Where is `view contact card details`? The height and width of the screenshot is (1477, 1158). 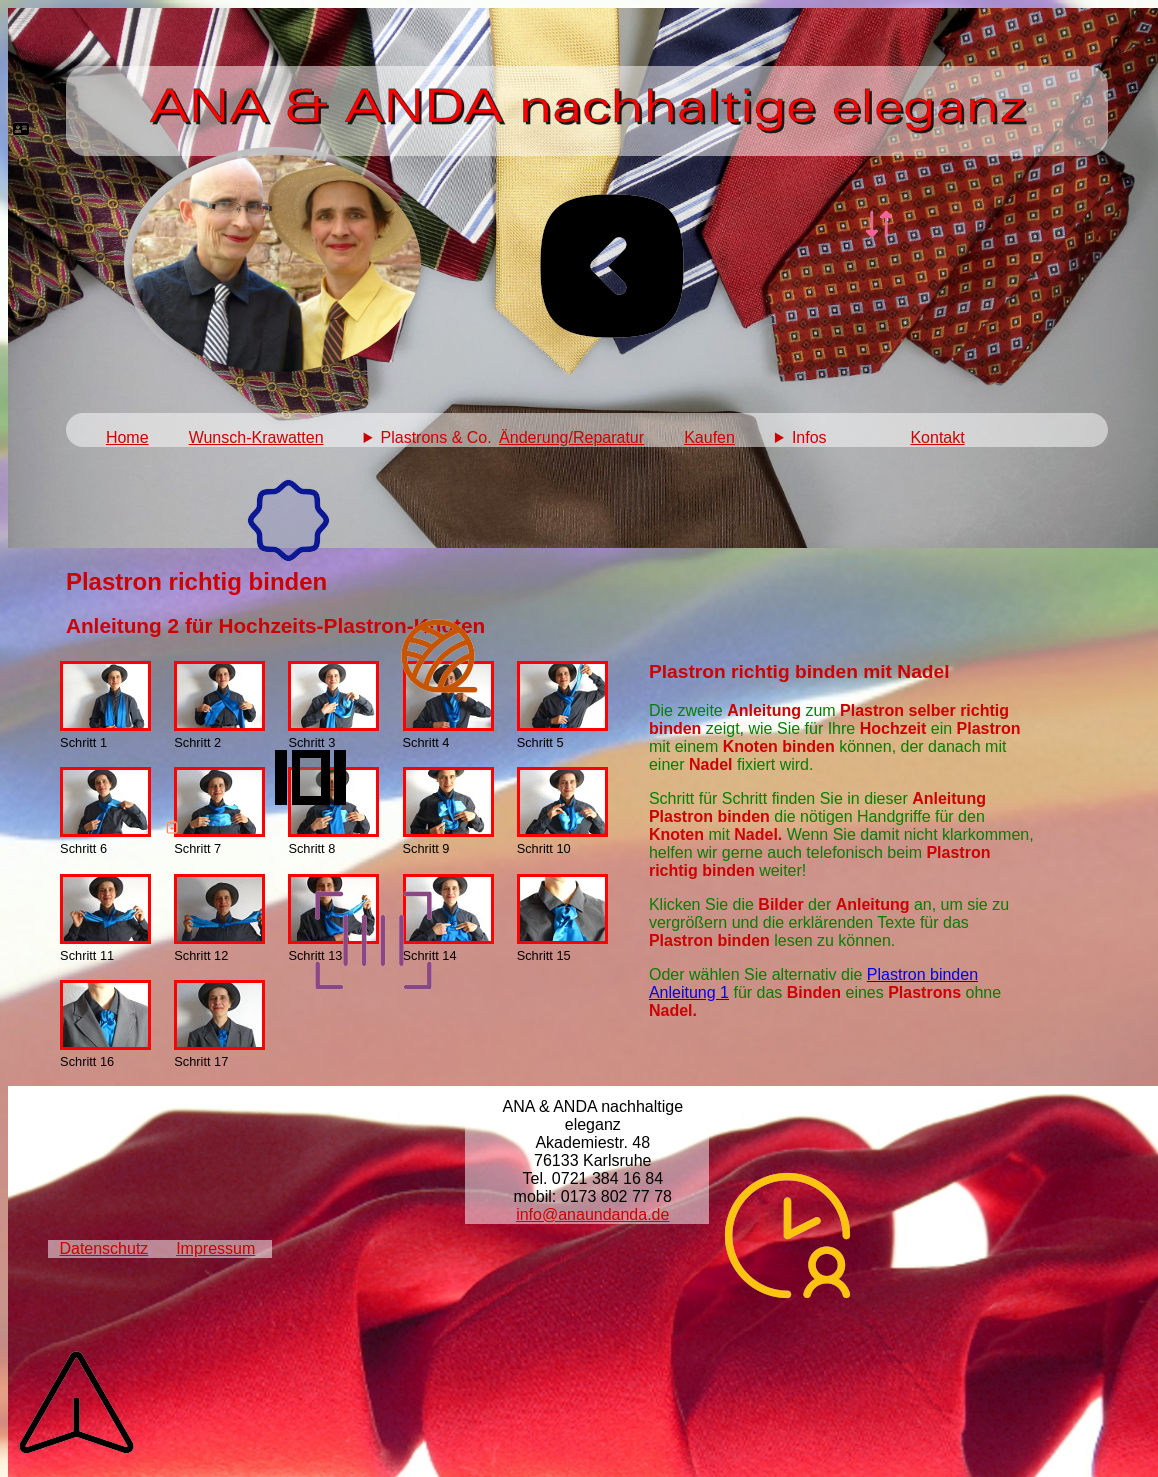 view contact card details is located at coordinates (21, 129).